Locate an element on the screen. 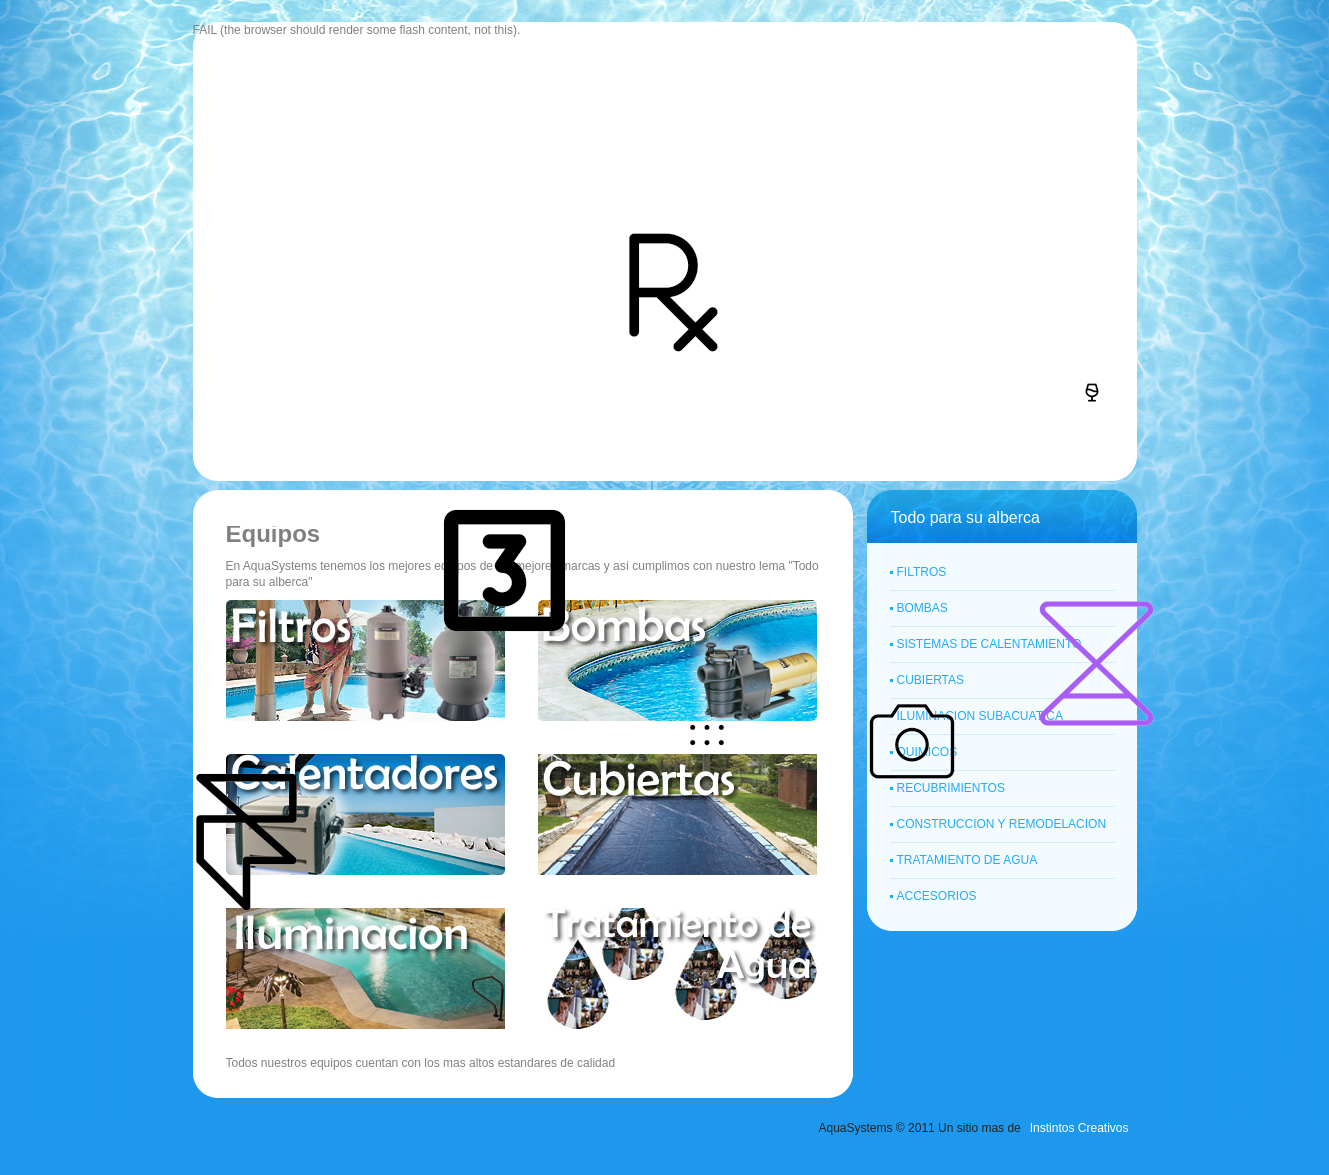  indicates step three in a numbered sequence is located at coordinates (504, 570).